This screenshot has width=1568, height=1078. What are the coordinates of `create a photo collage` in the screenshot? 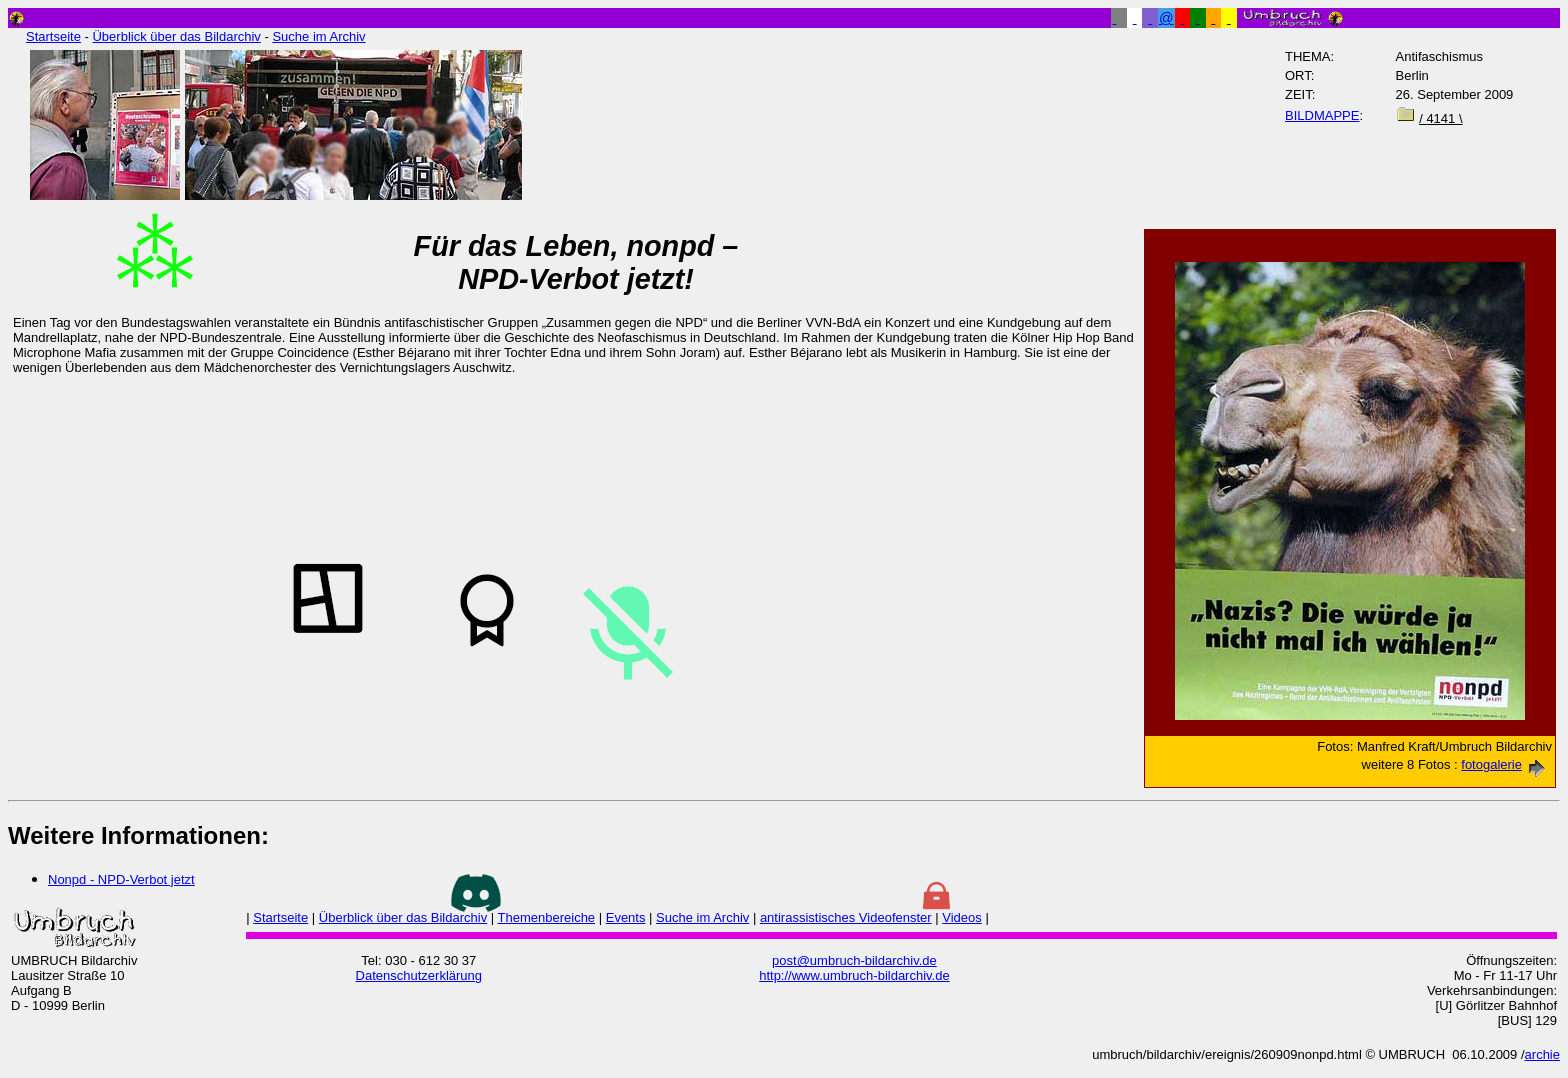 It's located at (328, 598).